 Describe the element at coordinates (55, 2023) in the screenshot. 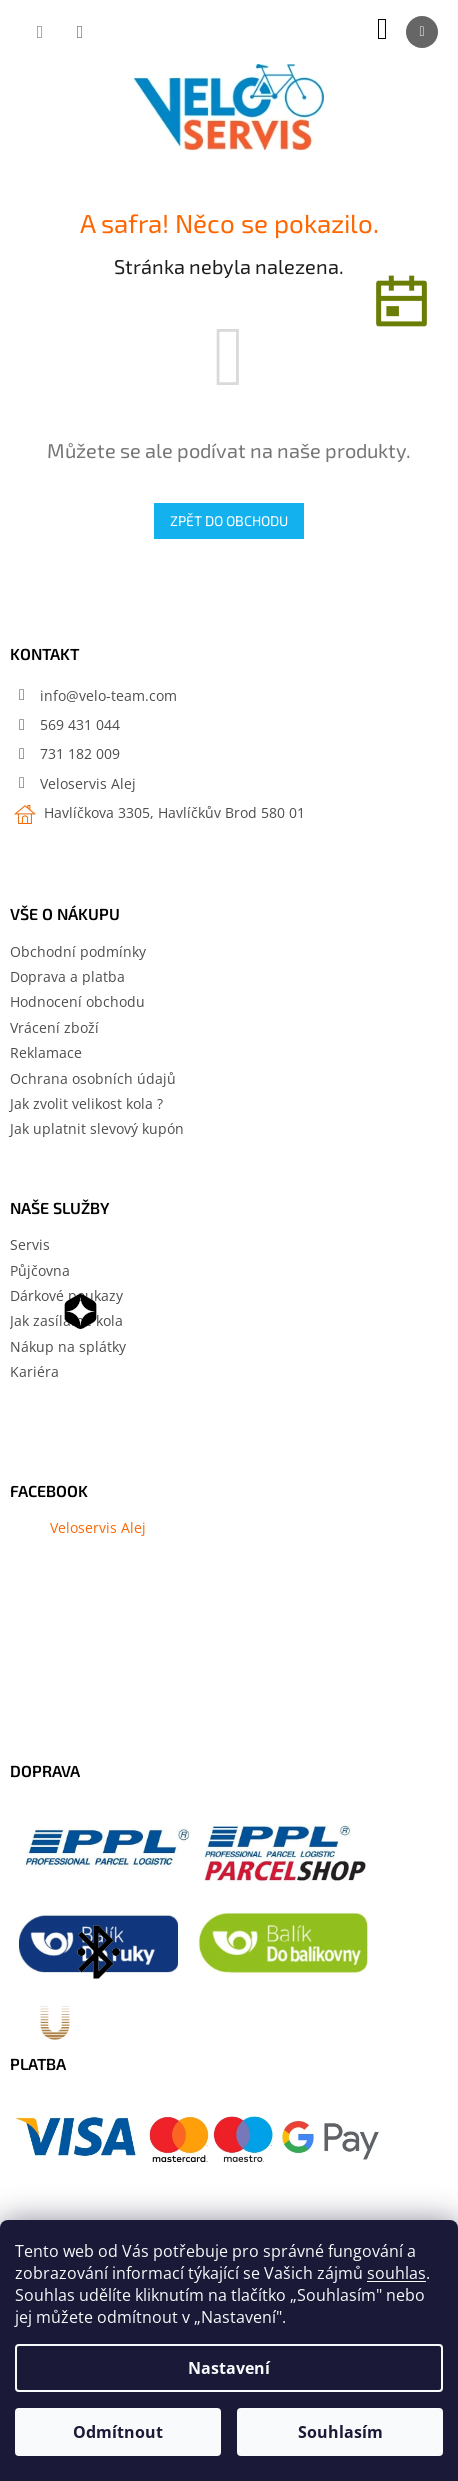

I see `uniregistry brand logo` at that location.